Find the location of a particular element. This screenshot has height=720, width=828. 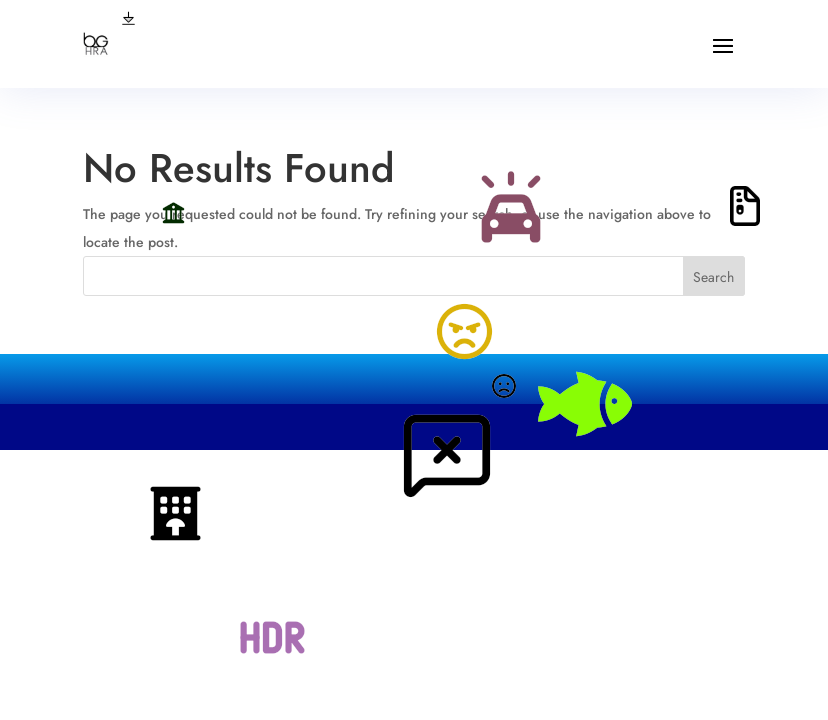

access fishing or aquarium features is located at coordinates (585, 404).